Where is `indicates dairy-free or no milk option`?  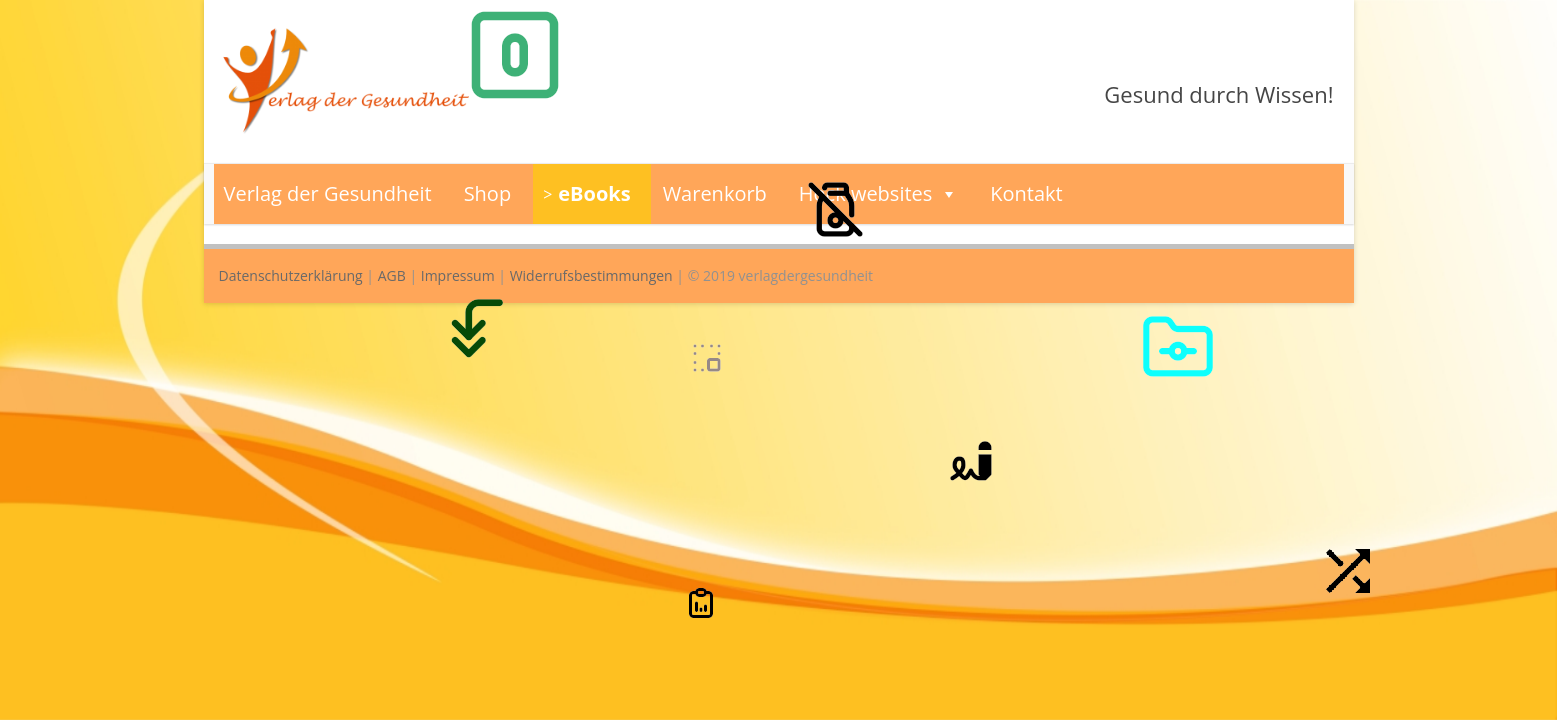 indicates dairy-free or no milk option is located at coordinates (835, 209).